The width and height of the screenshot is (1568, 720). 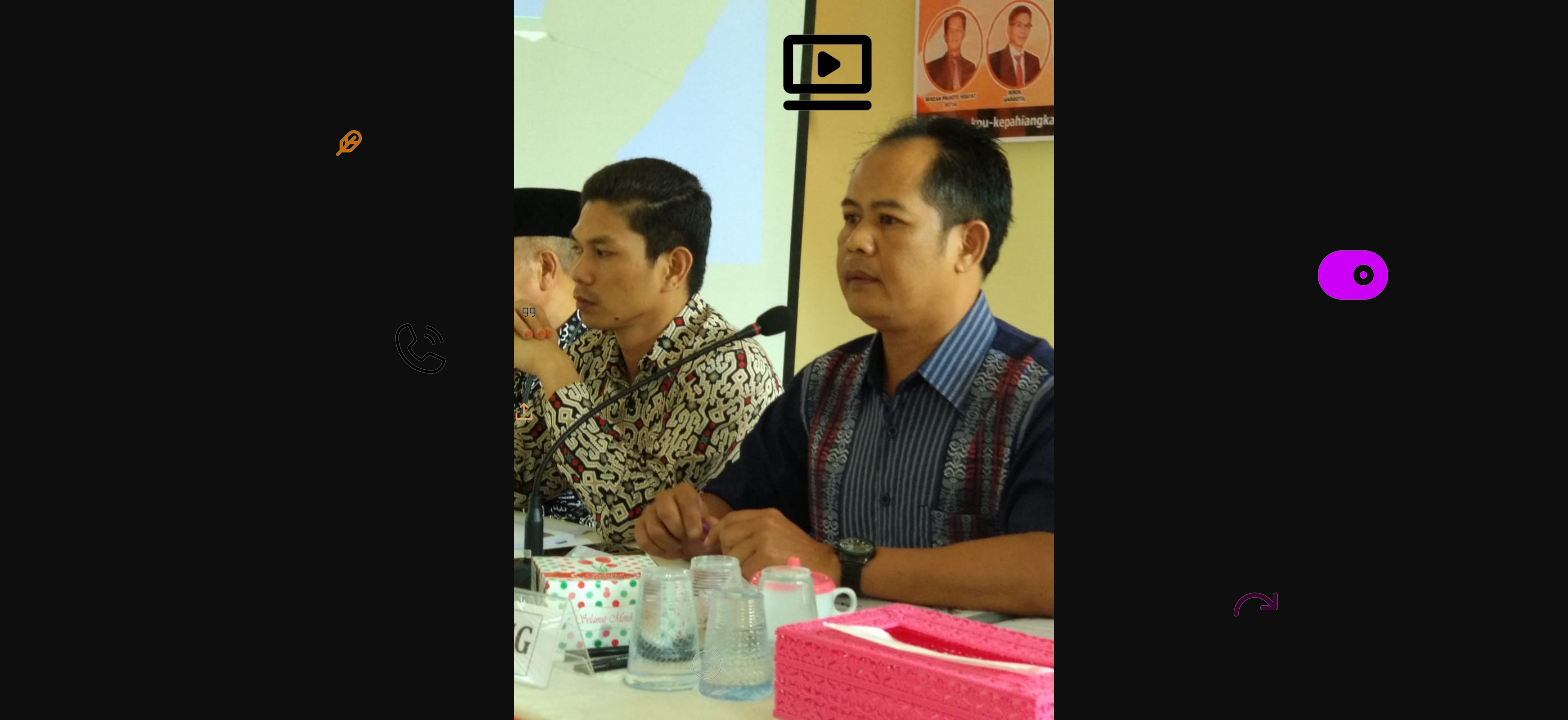 I want to click on redo an action, so click(x=1255, y=603).